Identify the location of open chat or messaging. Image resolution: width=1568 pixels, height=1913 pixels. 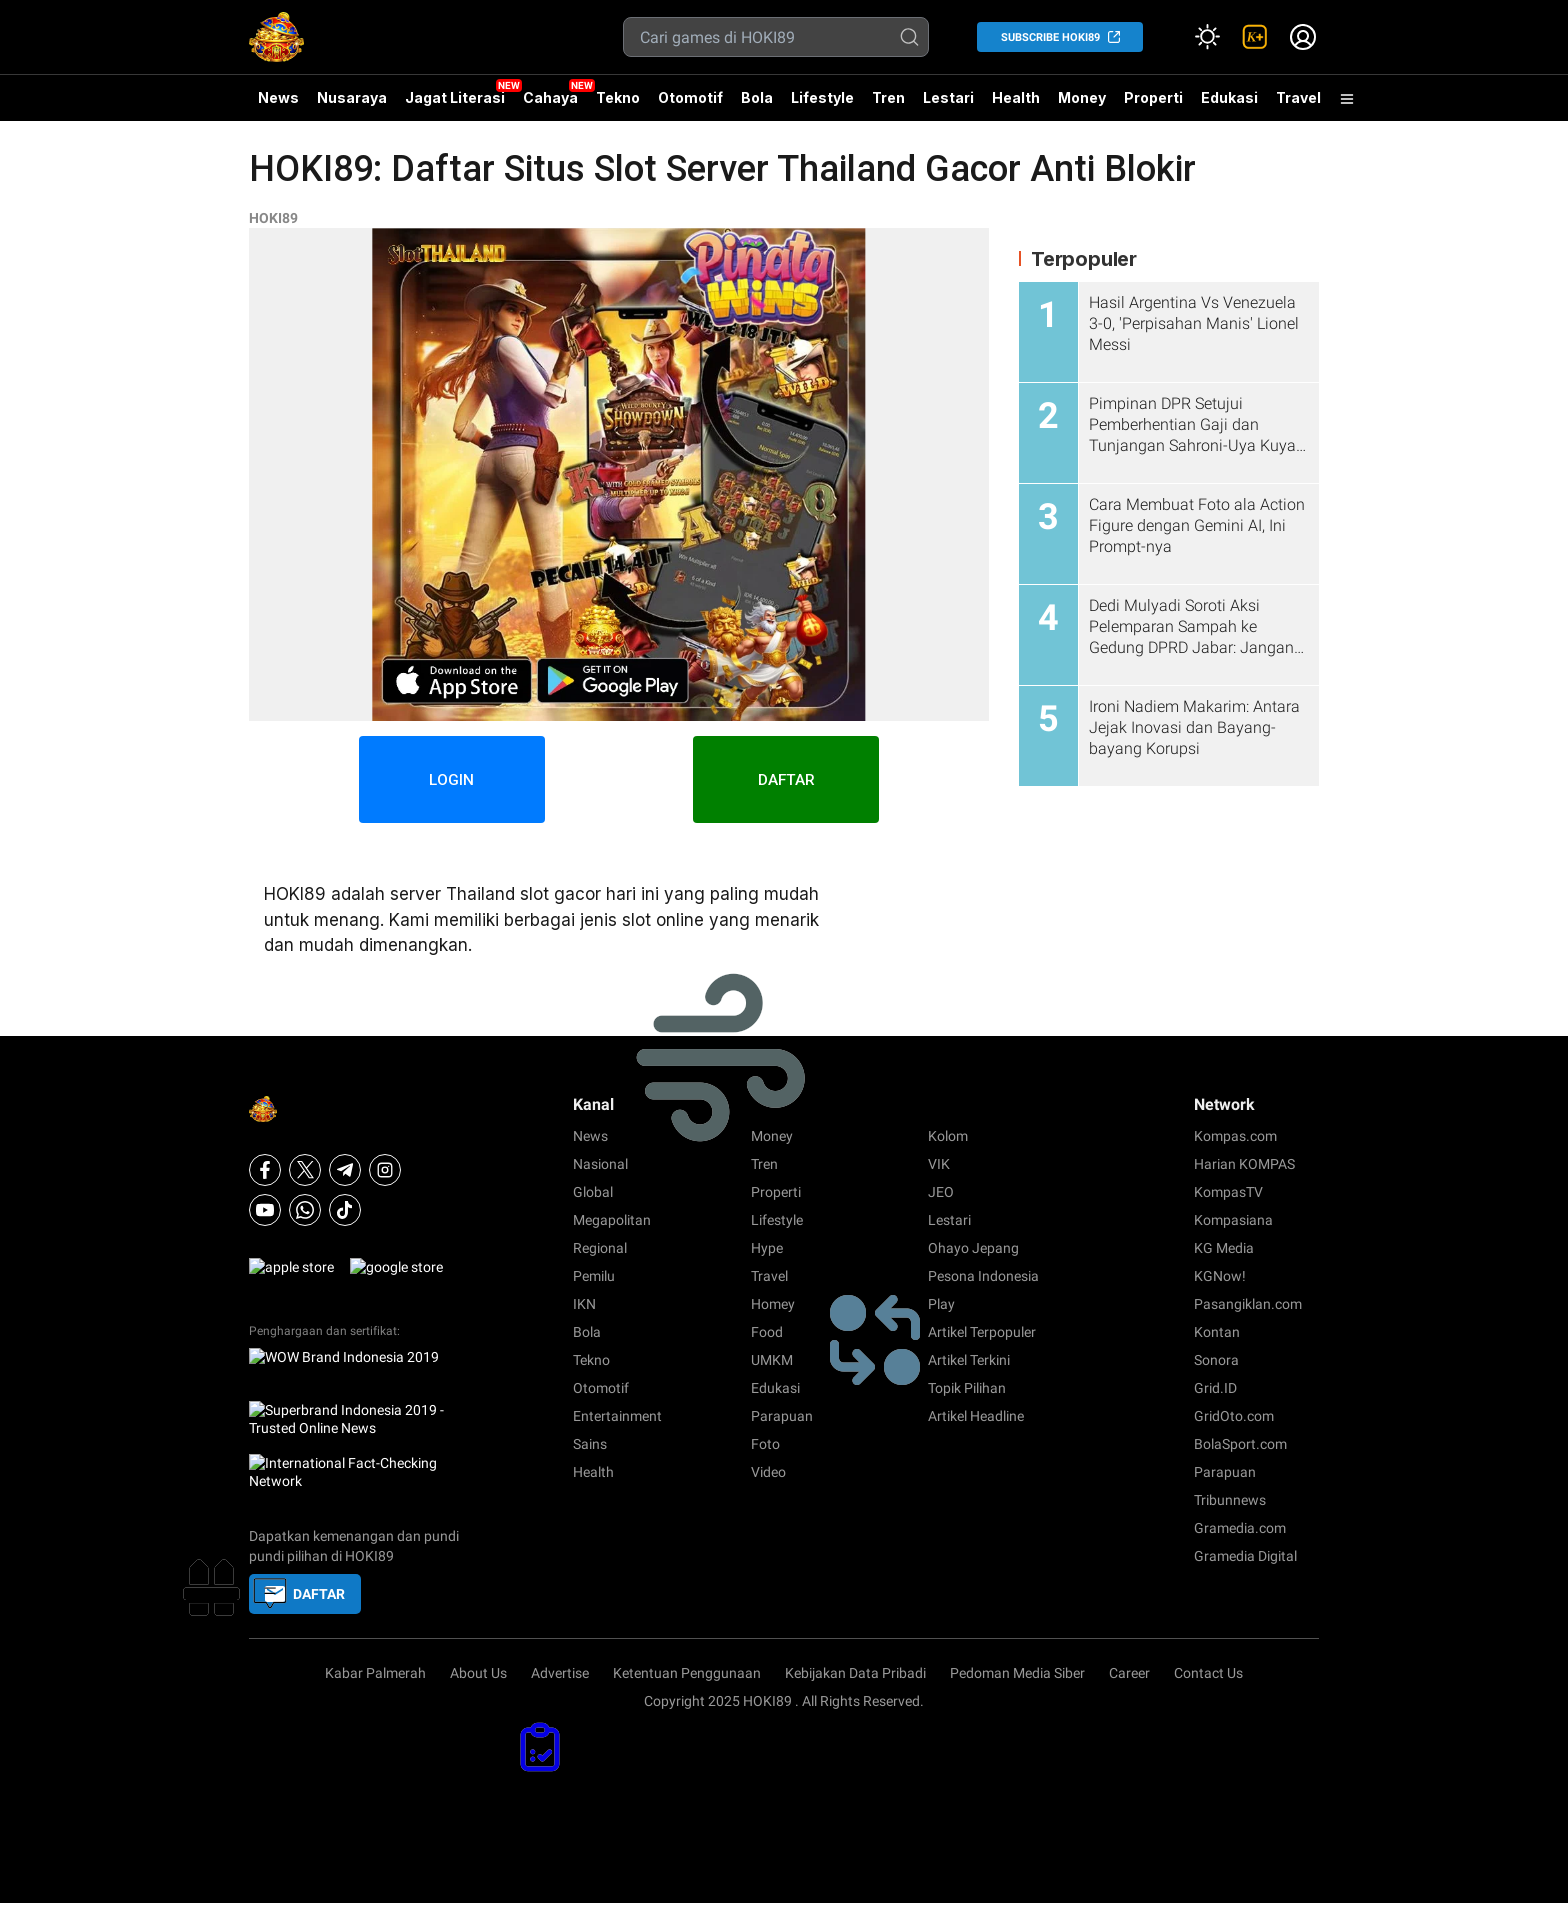
(270, 1592).